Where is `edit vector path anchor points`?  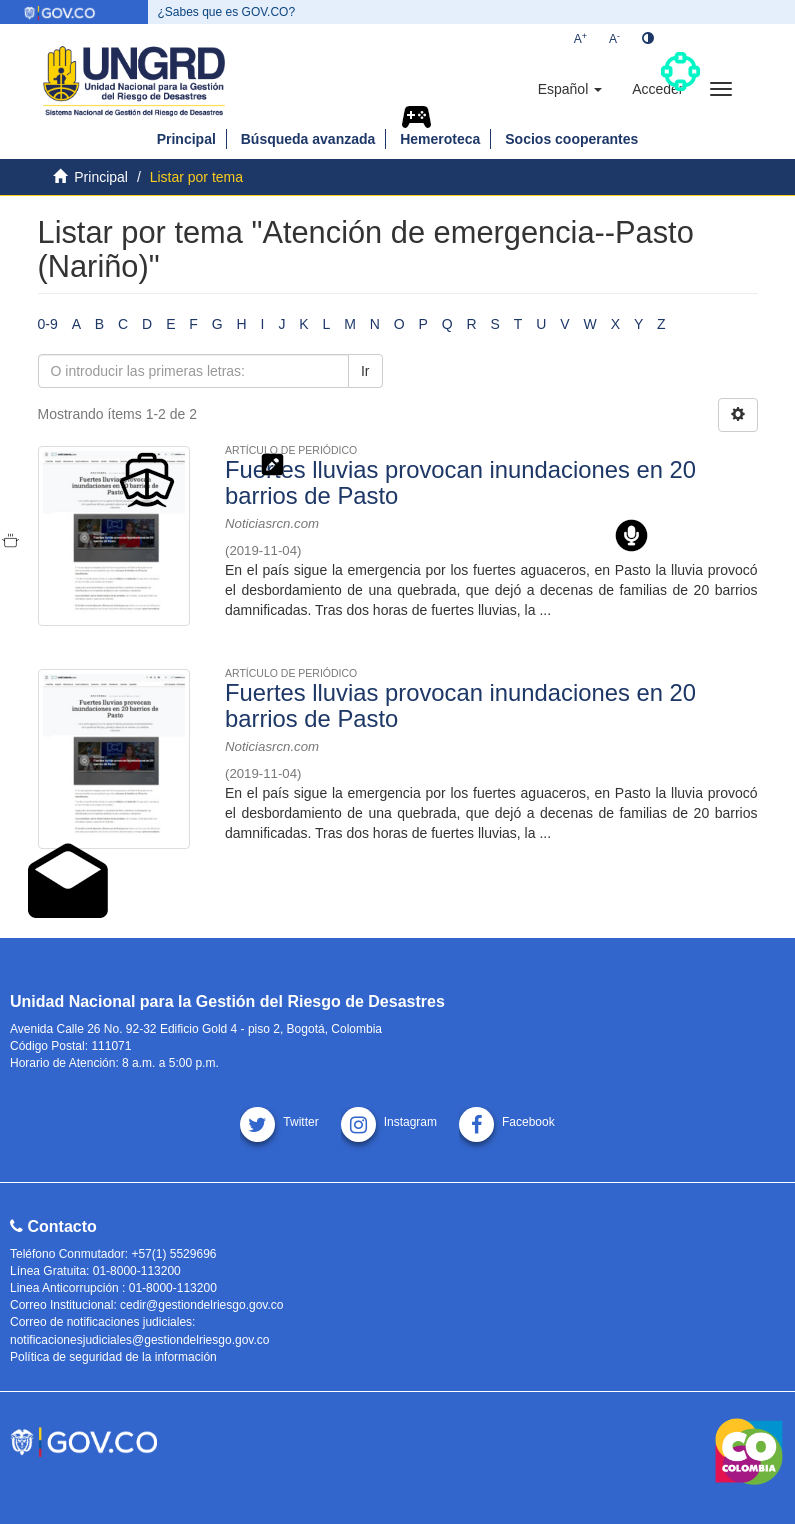 edit vector path anchor points is located at coordinates (680, 71).